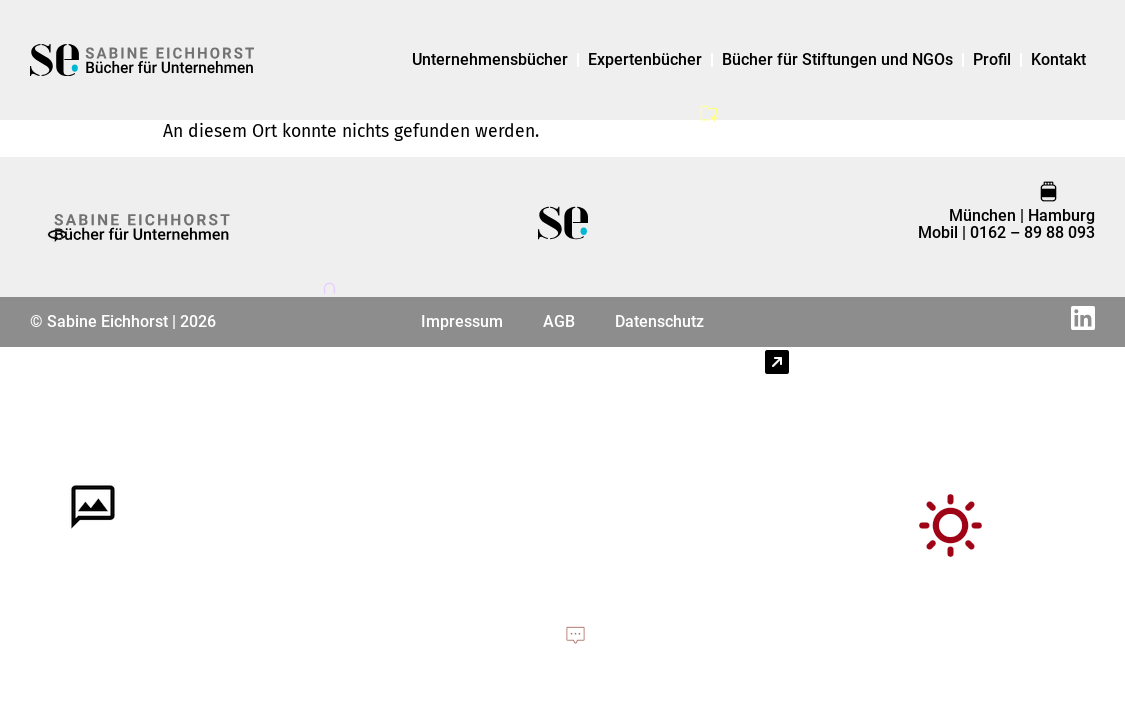 Image resolution: width=1125 pixels, height=720 pixels. Describe the element at coordinates (1048, 191) in the screenshot. I see `view product or ingredient details` at that location.